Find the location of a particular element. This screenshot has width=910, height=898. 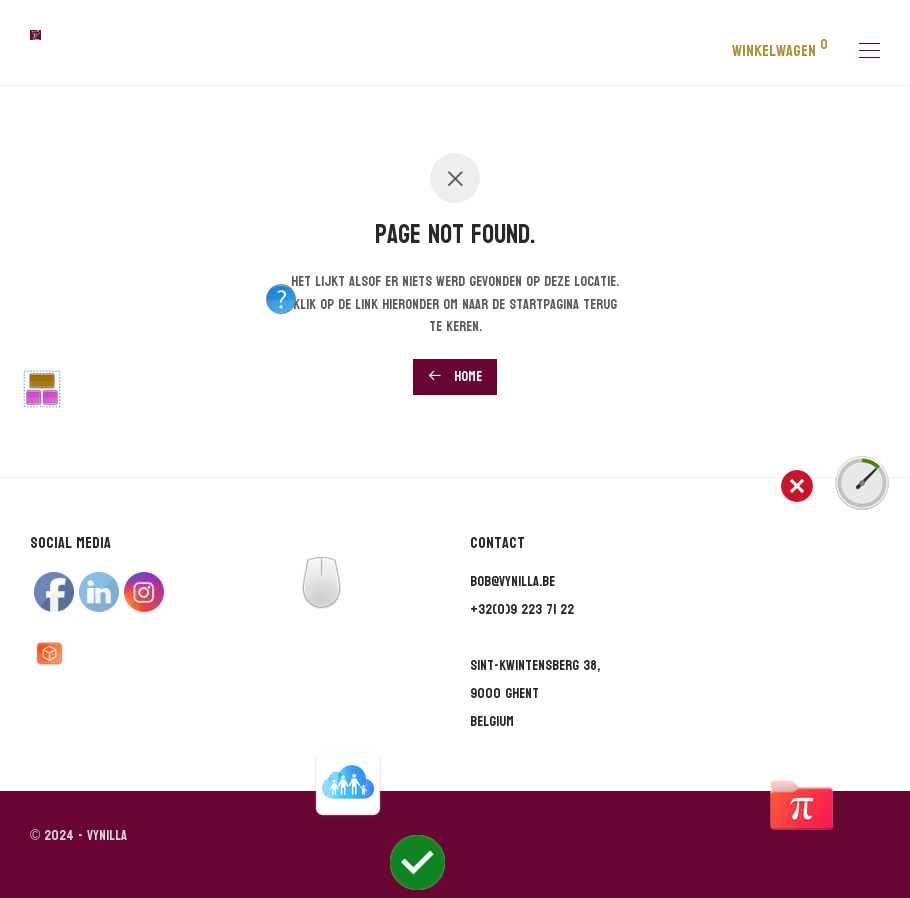

select all items in the current view is located at coordinates (42, 389).